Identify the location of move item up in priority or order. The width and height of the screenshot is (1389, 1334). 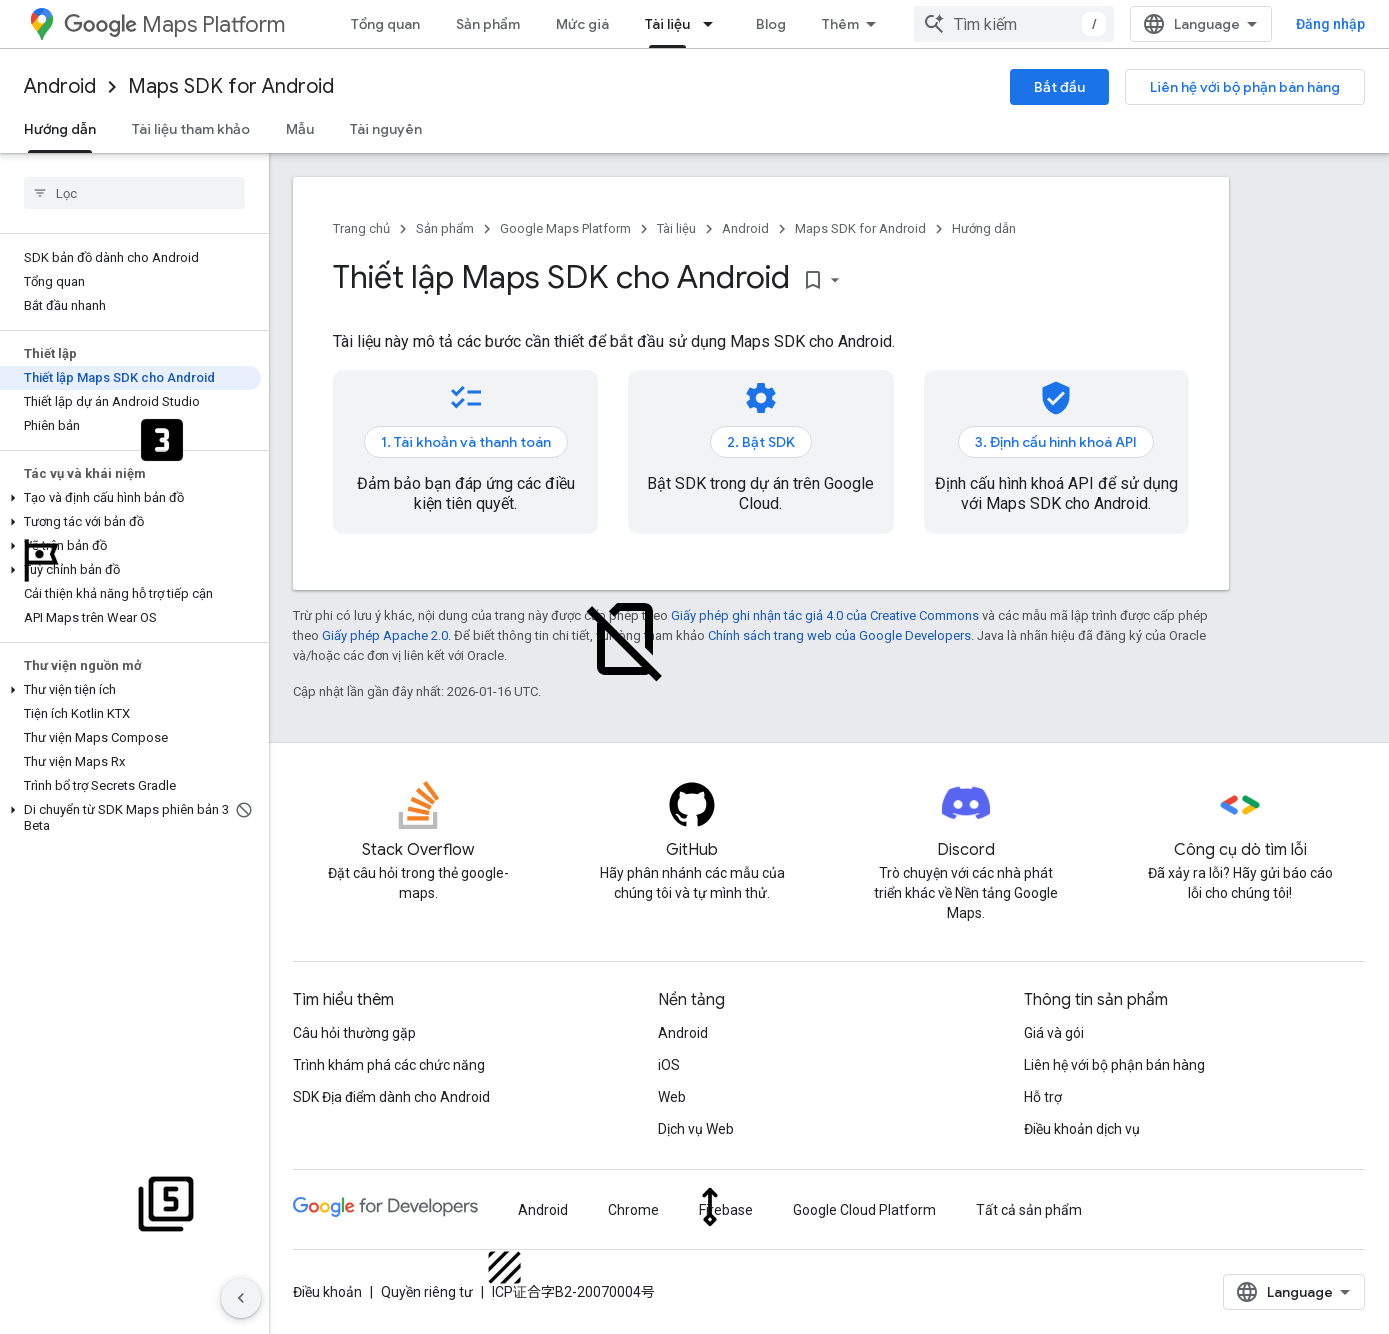
(710, 1207).